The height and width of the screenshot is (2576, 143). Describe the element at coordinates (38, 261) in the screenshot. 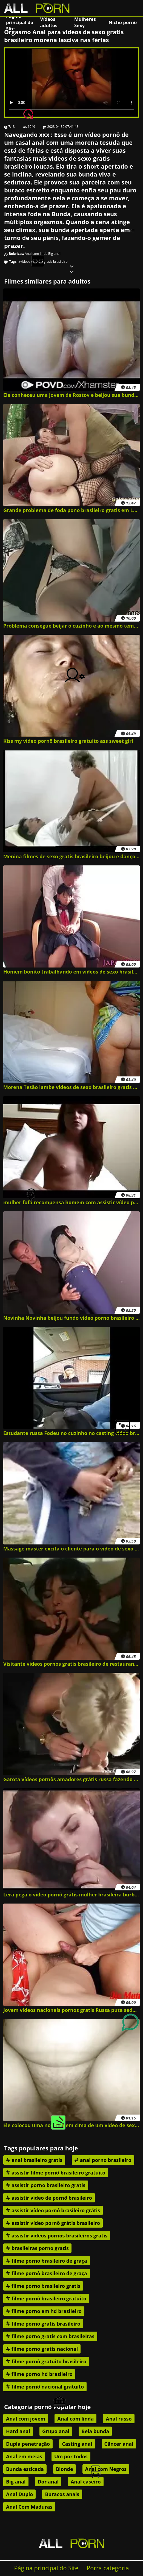

I see `indicates unlimited or infinite capacity` at that location.